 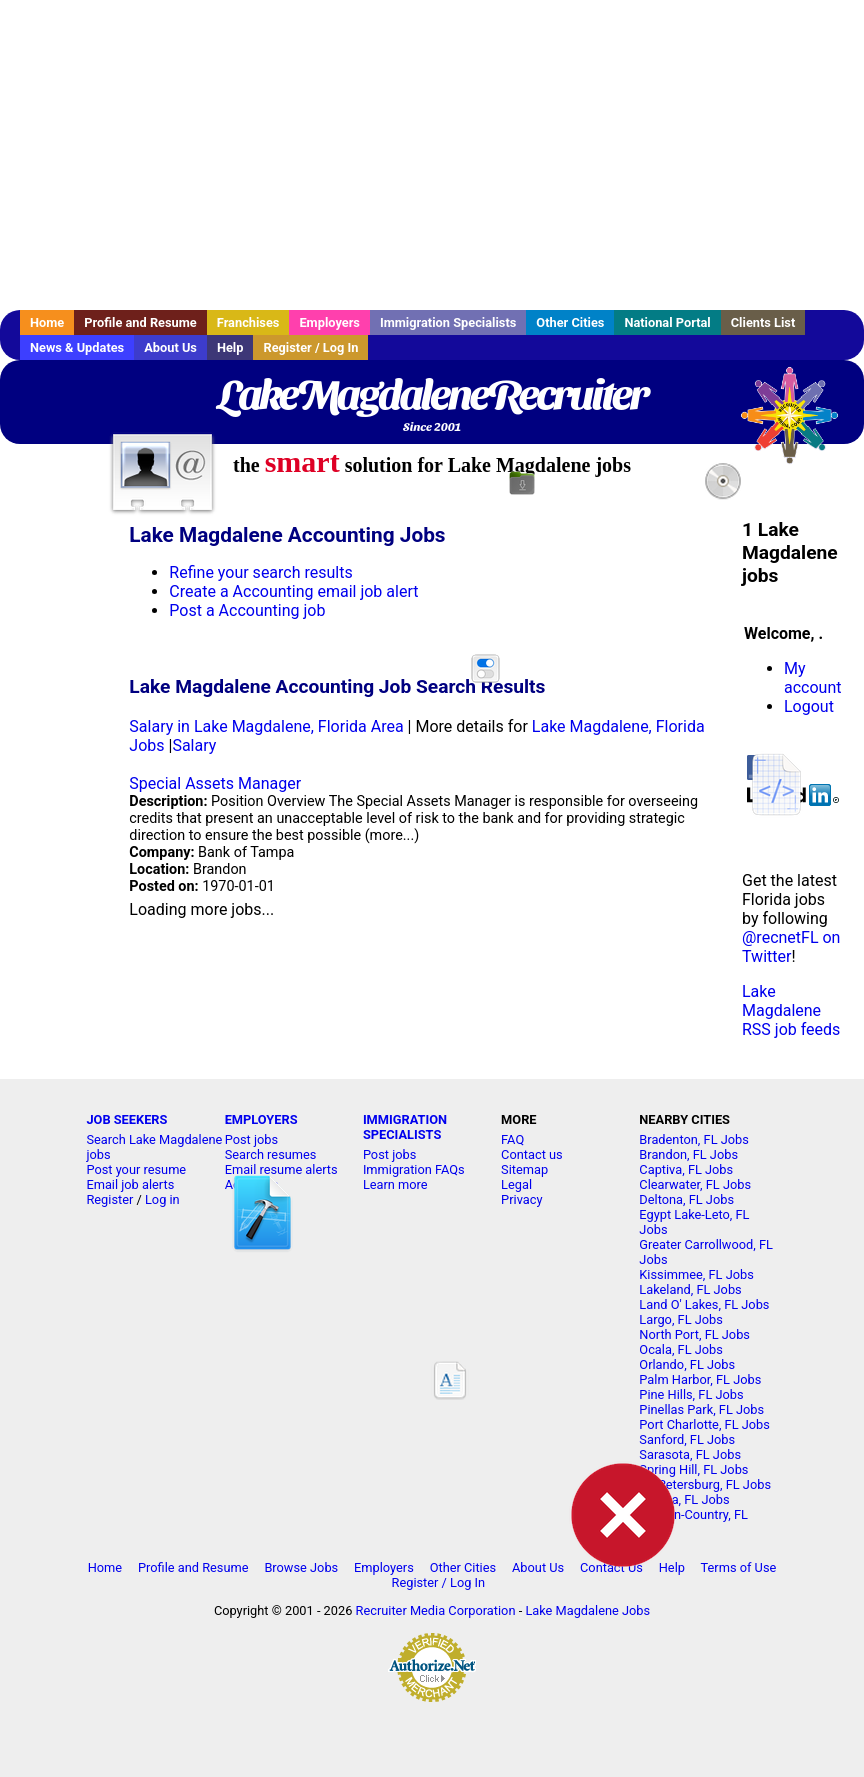 What do you see at coordinates (162, 472) in the screenshot?
I see `open contacts app` at bounding box center [162, 472].